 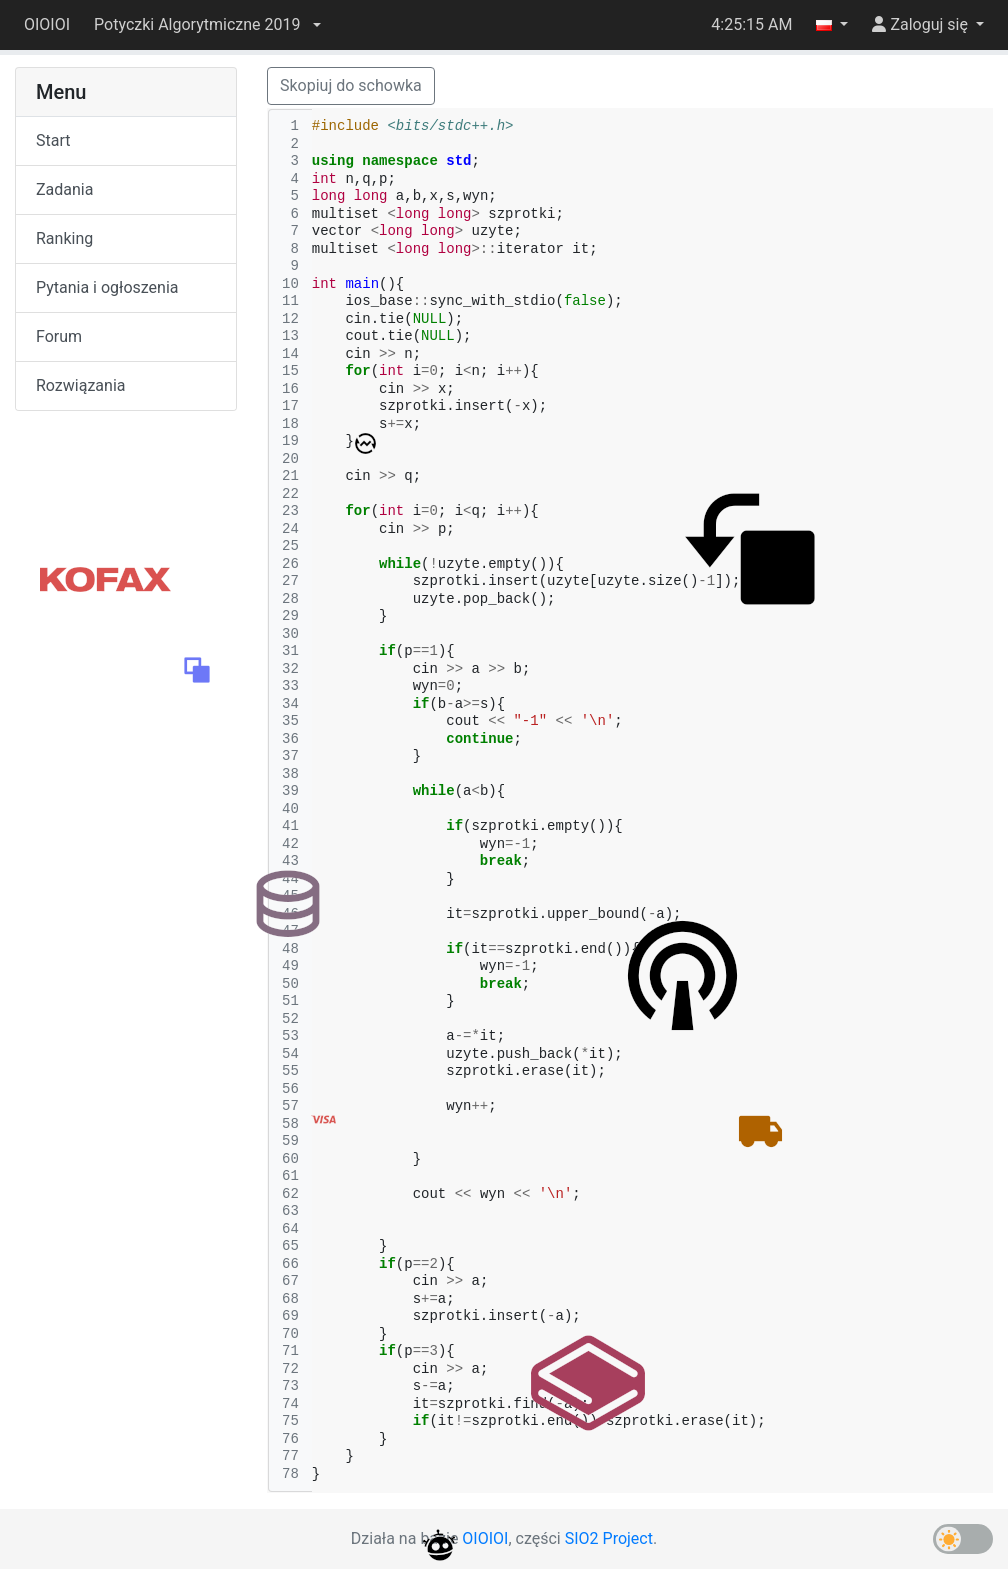 I want to click on access database storage, so click(x=288, y=902).